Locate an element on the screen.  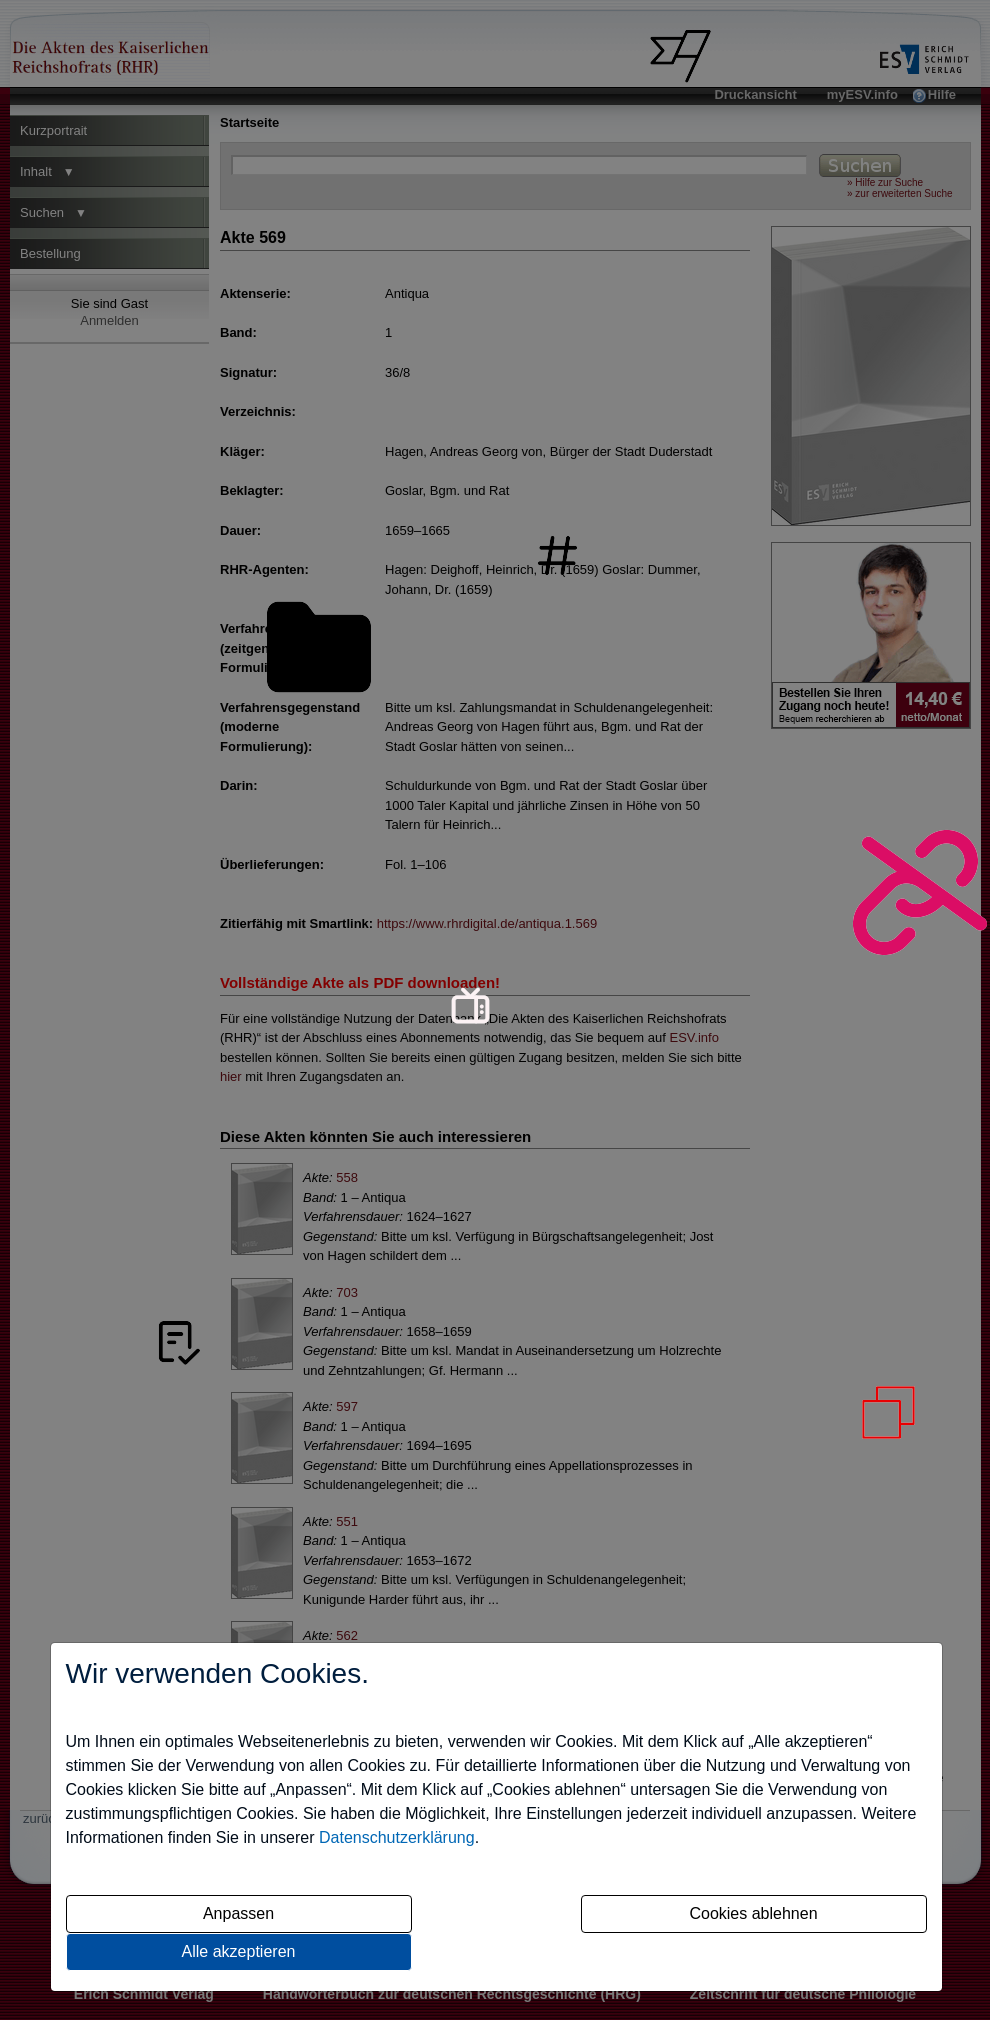
view or browse hashtags is located at coordinates (557, 555).